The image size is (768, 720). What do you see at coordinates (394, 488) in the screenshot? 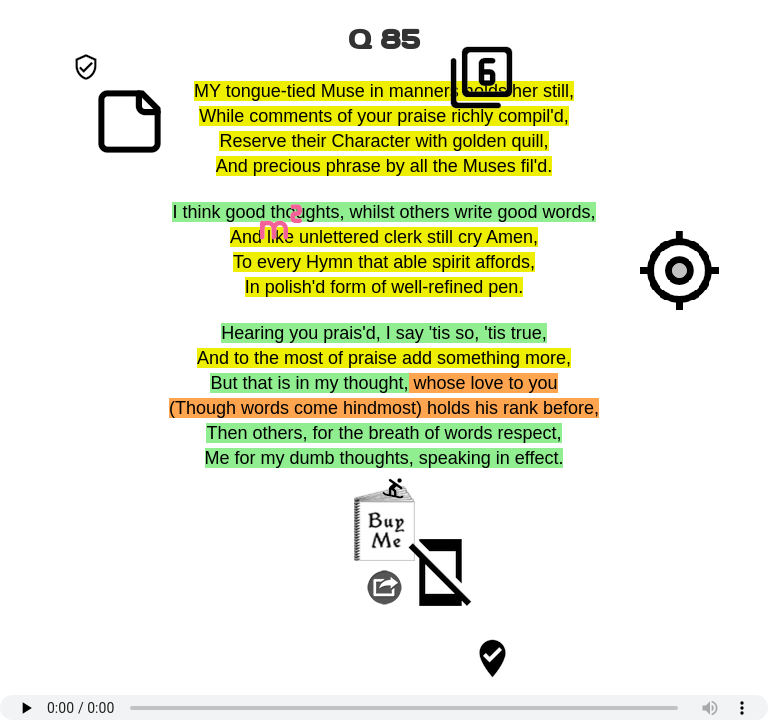
I see `snowboarding activity or winter sports category` at bounding box center [394, 488].